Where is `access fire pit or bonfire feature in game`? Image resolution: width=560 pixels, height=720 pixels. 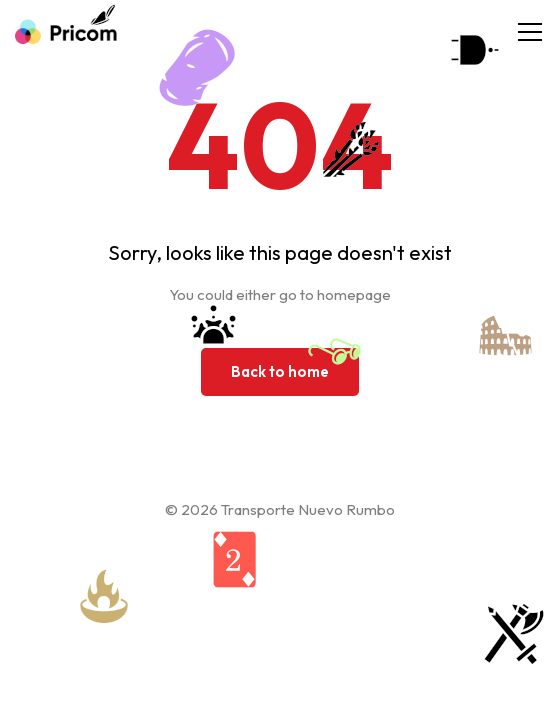
access fire pit or bonfire feature in game is located at coordinates (103, 596).